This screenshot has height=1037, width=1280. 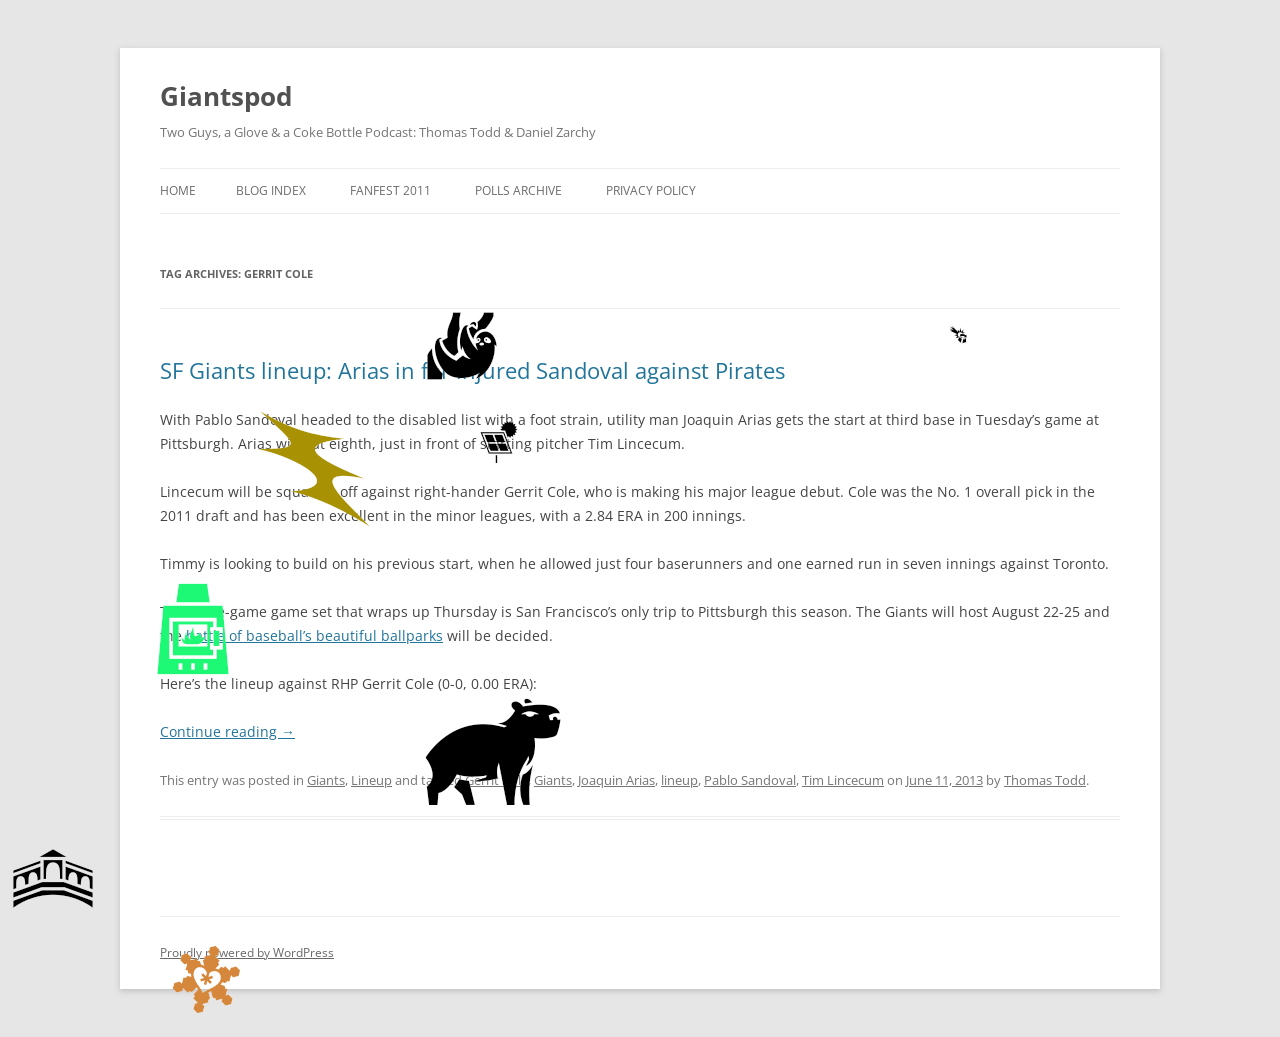 I want to click on indicates critical hit or headshot damage, so click(x=958, y=334).